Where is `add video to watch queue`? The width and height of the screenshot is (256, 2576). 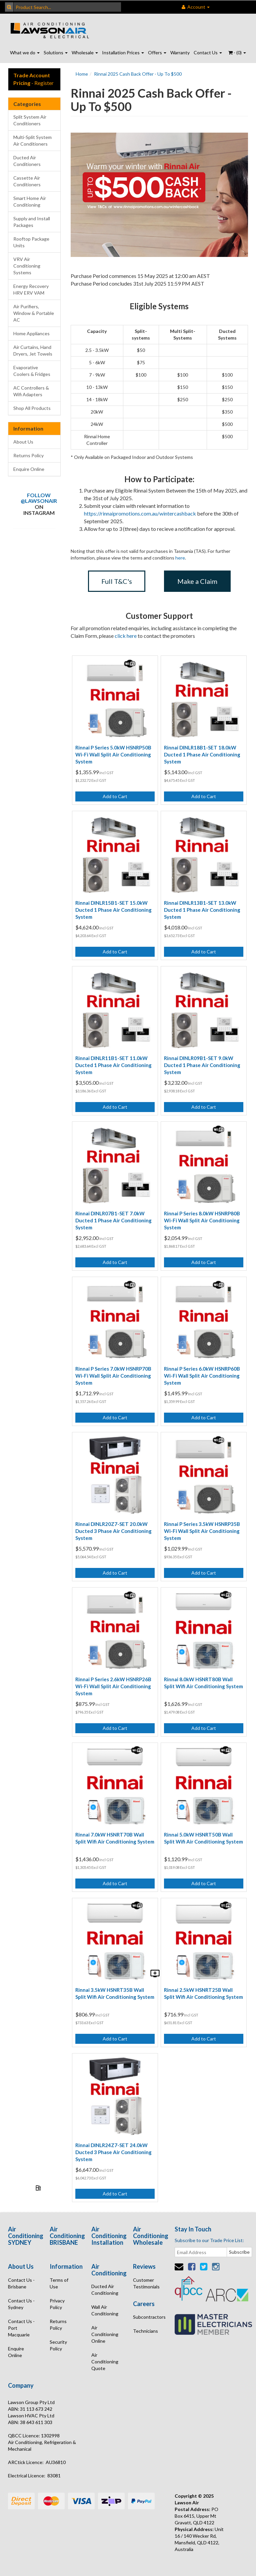
add video to watch queue is located at coordinates (155, 1973).